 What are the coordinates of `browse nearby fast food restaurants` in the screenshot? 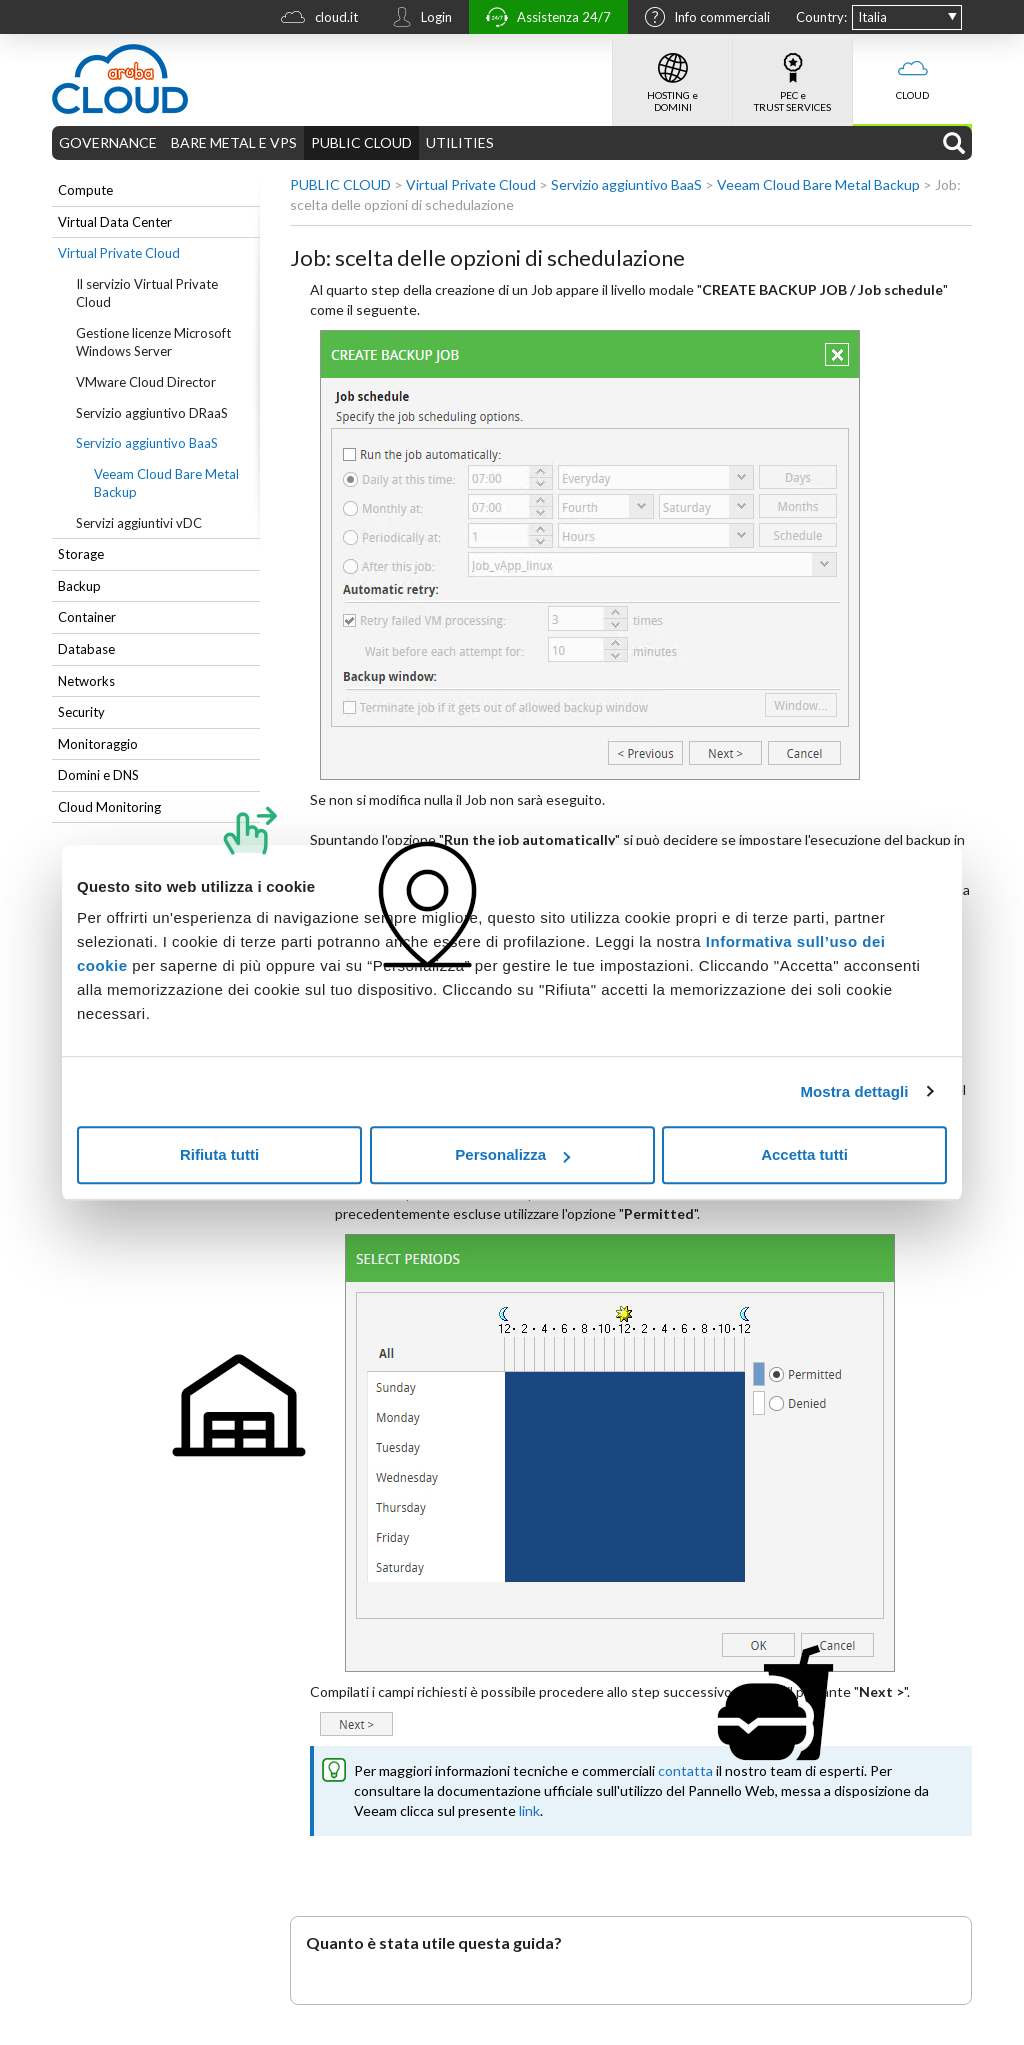 It's located at (775, 1702).